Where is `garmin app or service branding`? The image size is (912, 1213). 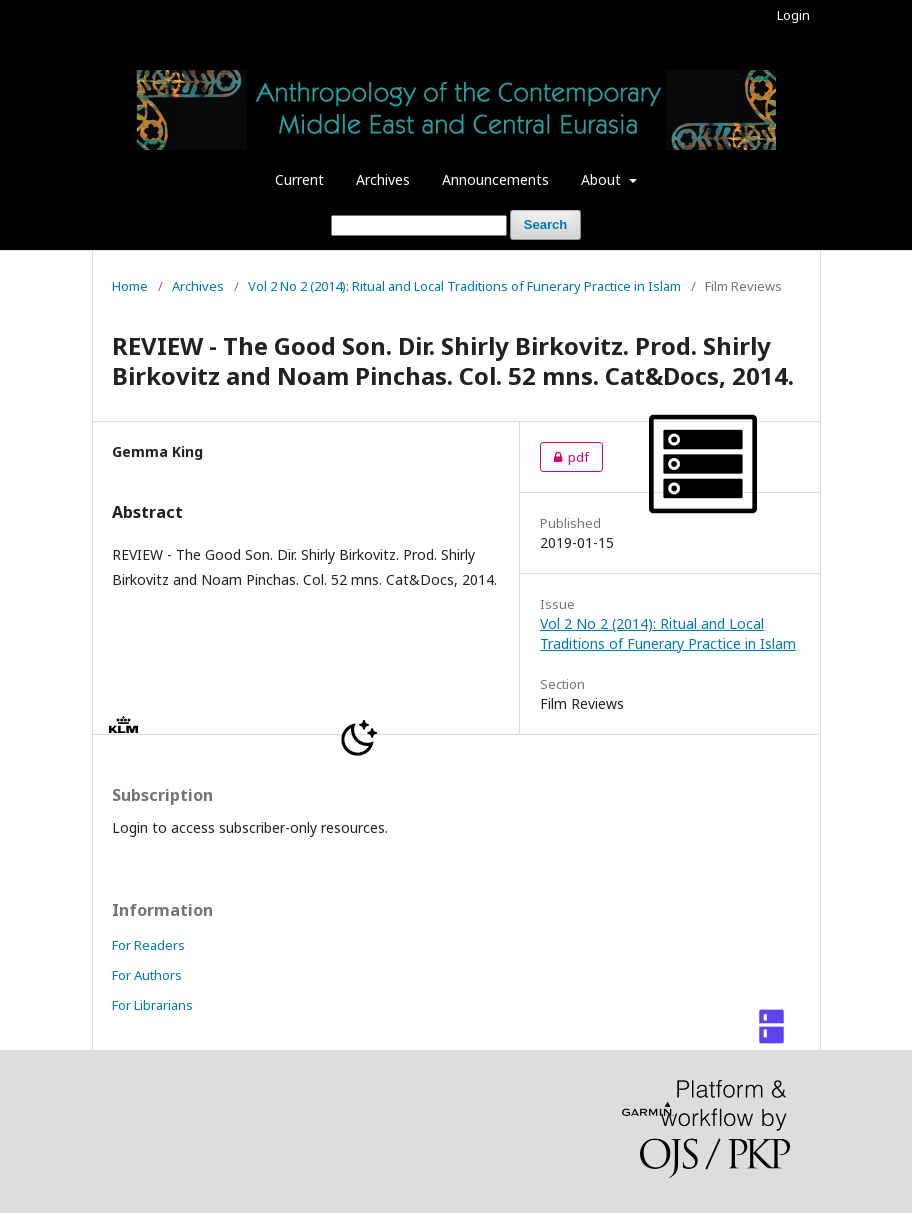 garmin app or service branding is located at coordinates (648, 1109).